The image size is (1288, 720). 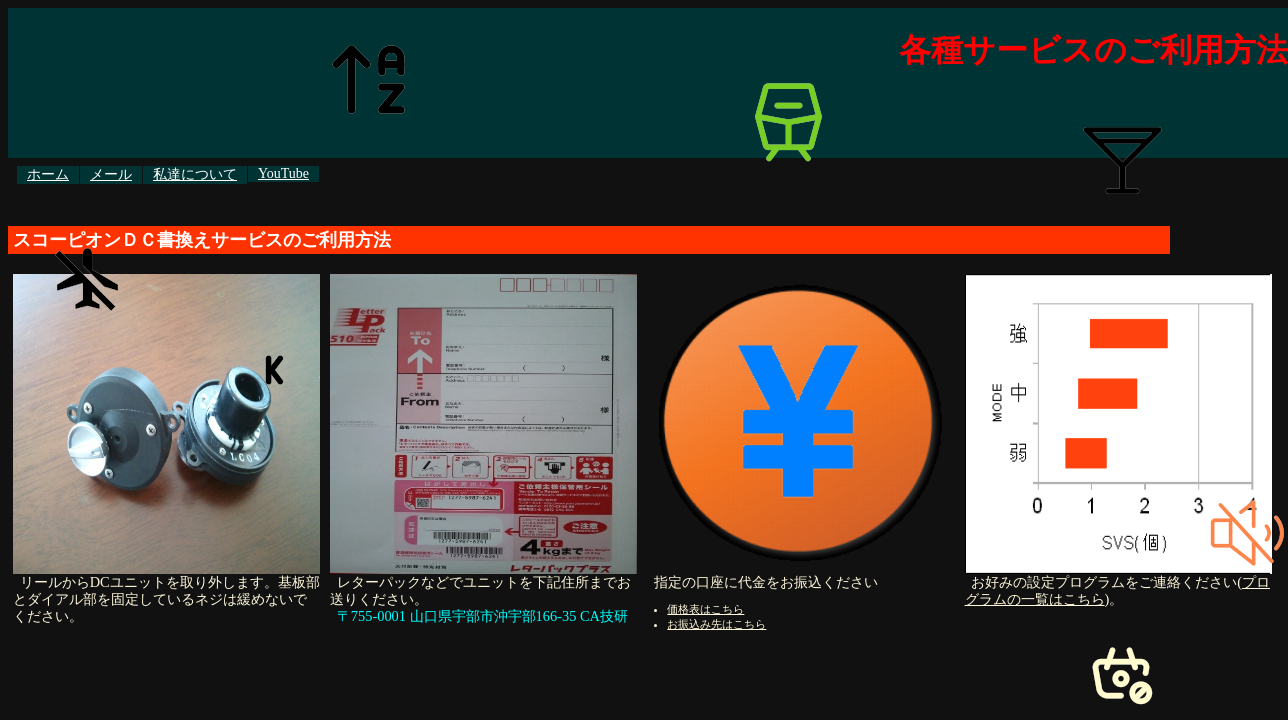 I want to click on indicates items starting with the letter K, so click(x=273, y=370).